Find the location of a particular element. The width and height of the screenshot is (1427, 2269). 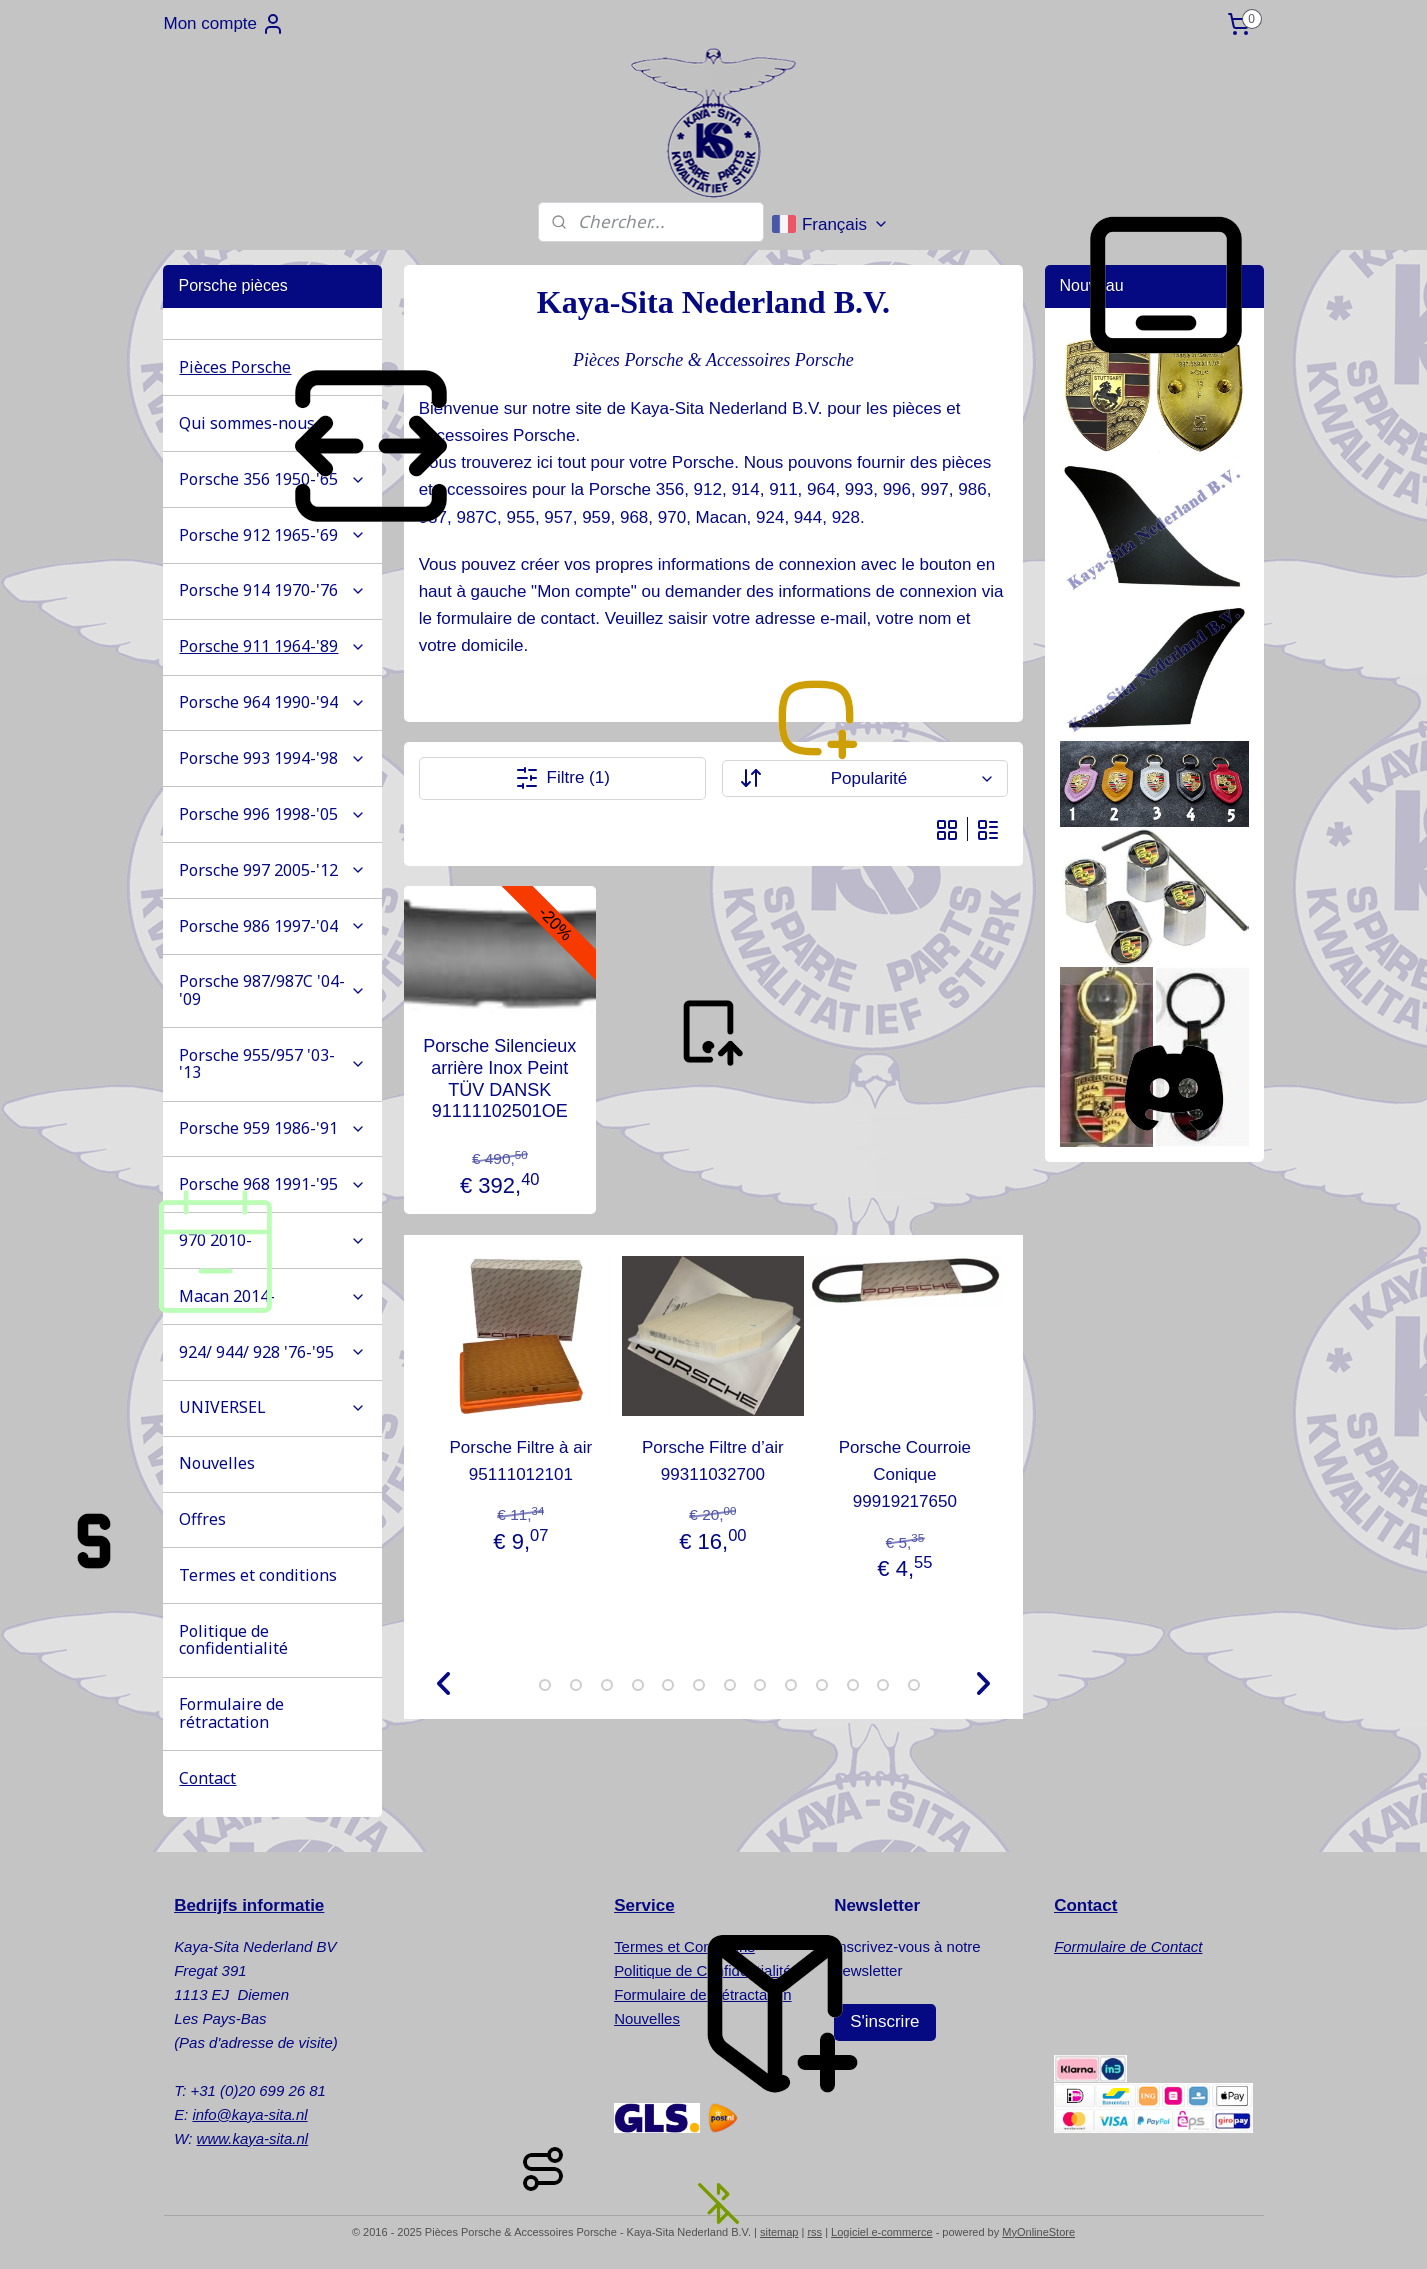

view directions or navigation route is located at coordinates (543, 2169).